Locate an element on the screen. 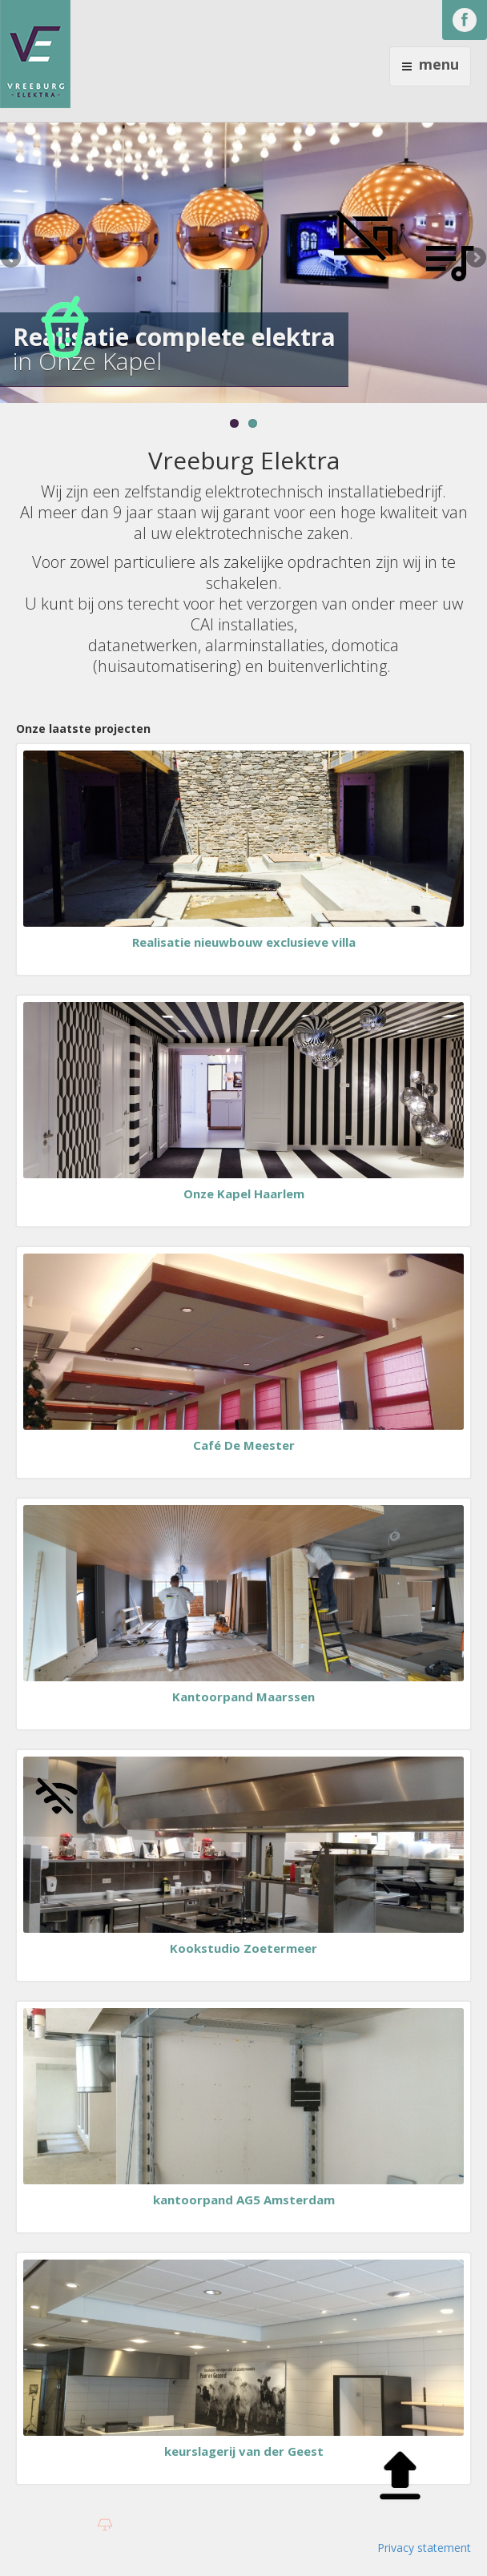  view nearby bars or pubs is located at coordinates (226, 277).